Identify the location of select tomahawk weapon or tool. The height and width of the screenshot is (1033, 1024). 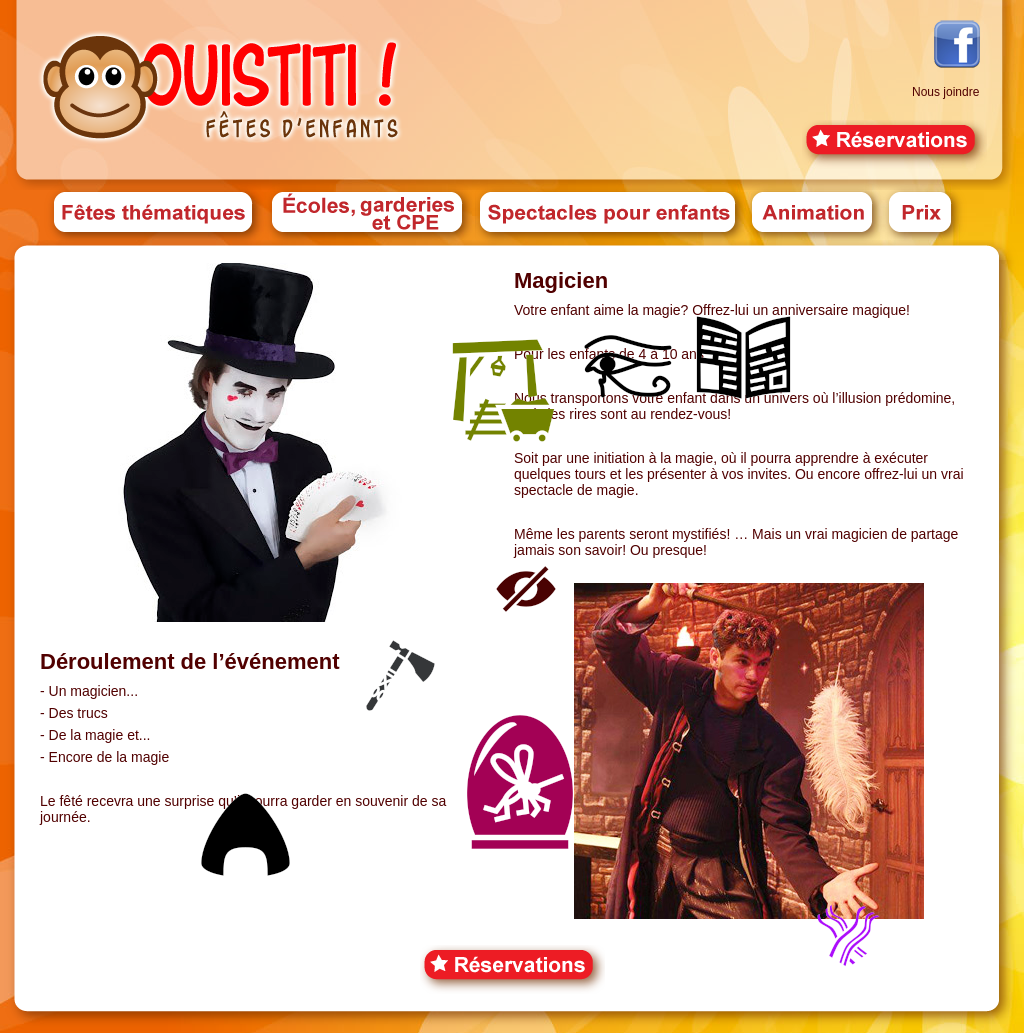
(400, 675).